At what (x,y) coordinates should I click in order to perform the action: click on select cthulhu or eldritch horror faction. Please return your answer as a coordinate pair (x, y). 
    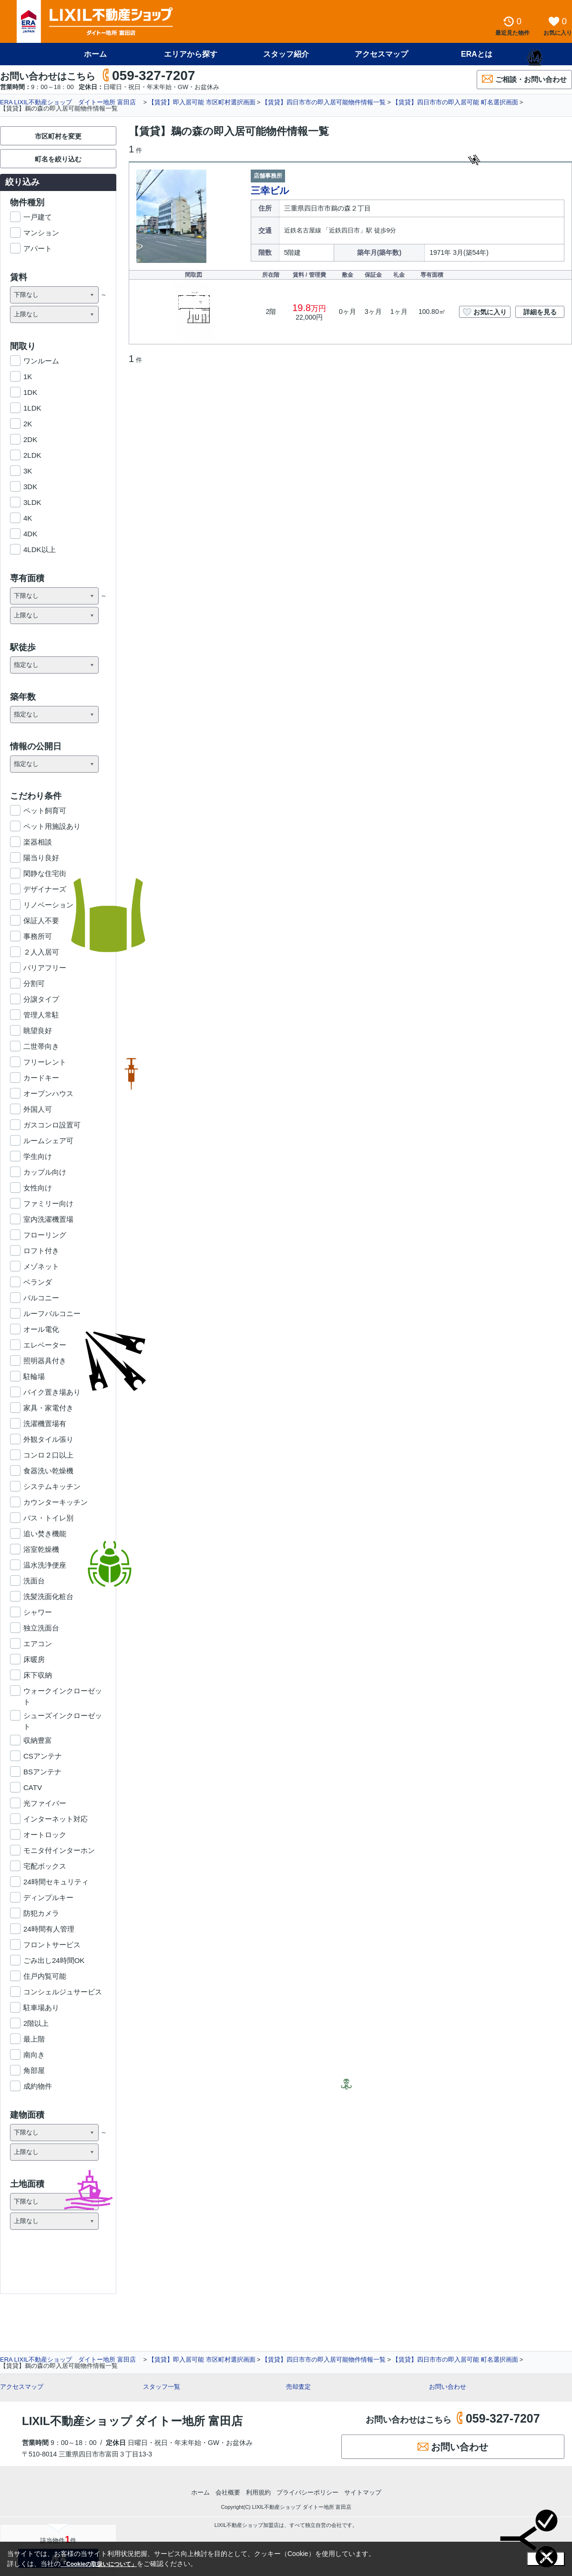
    Looking at the image, I should click on (346, 2084).